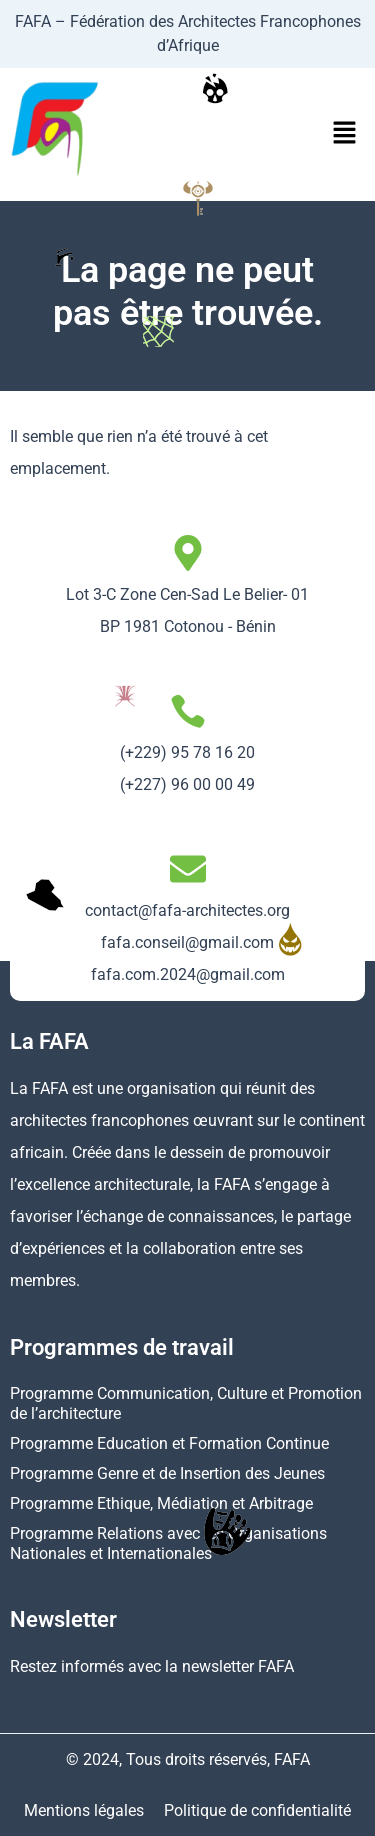 This screenshot has height=1836, width=375. What do you see at coordinates (198, 198) in the screenshot?
I see `access boss level or final challenge` at bounding box center [198, 198].